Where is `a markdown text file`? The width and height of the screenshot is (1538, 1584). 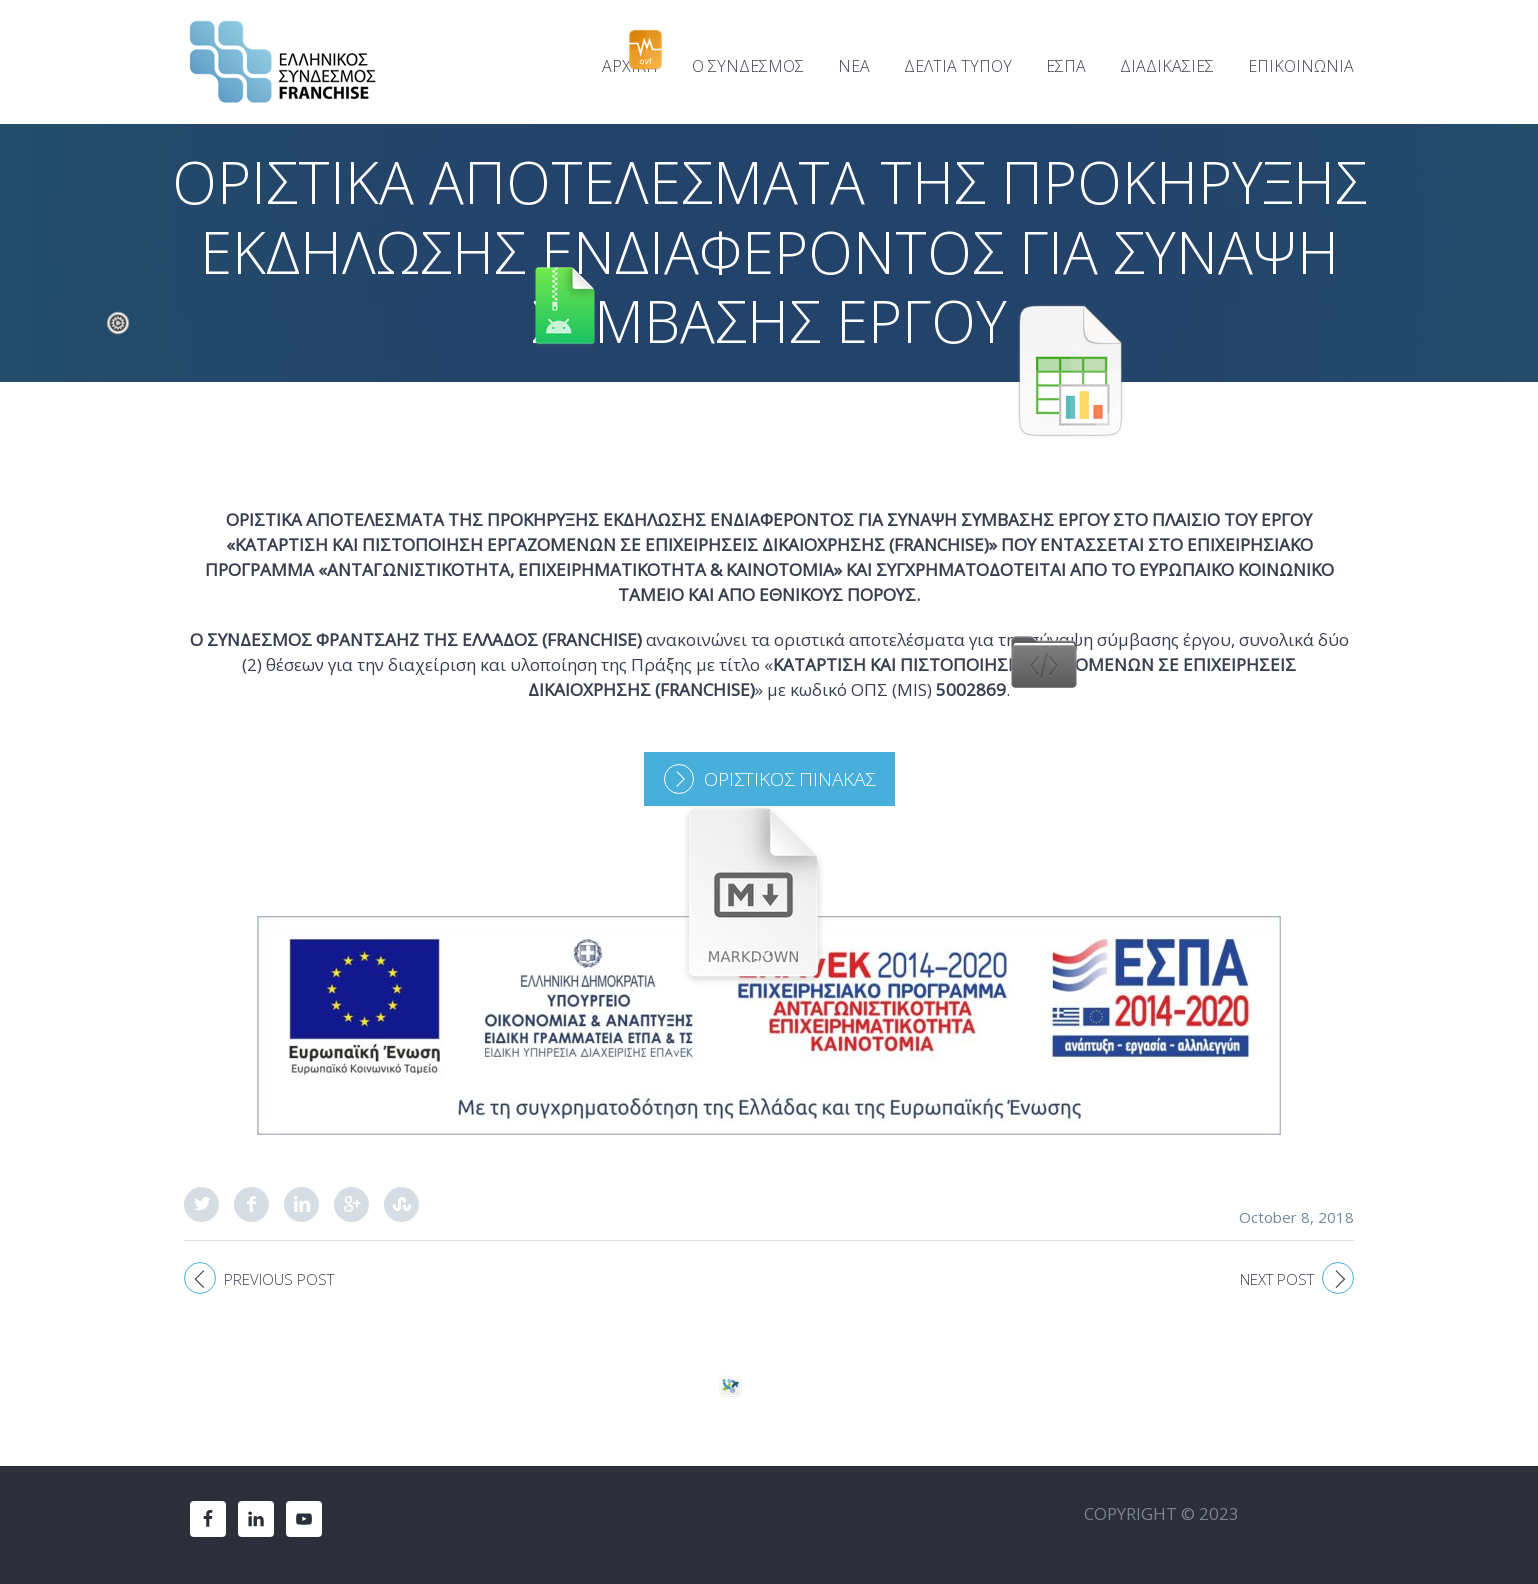
a markdown text file is located at coordinates (753, 895).